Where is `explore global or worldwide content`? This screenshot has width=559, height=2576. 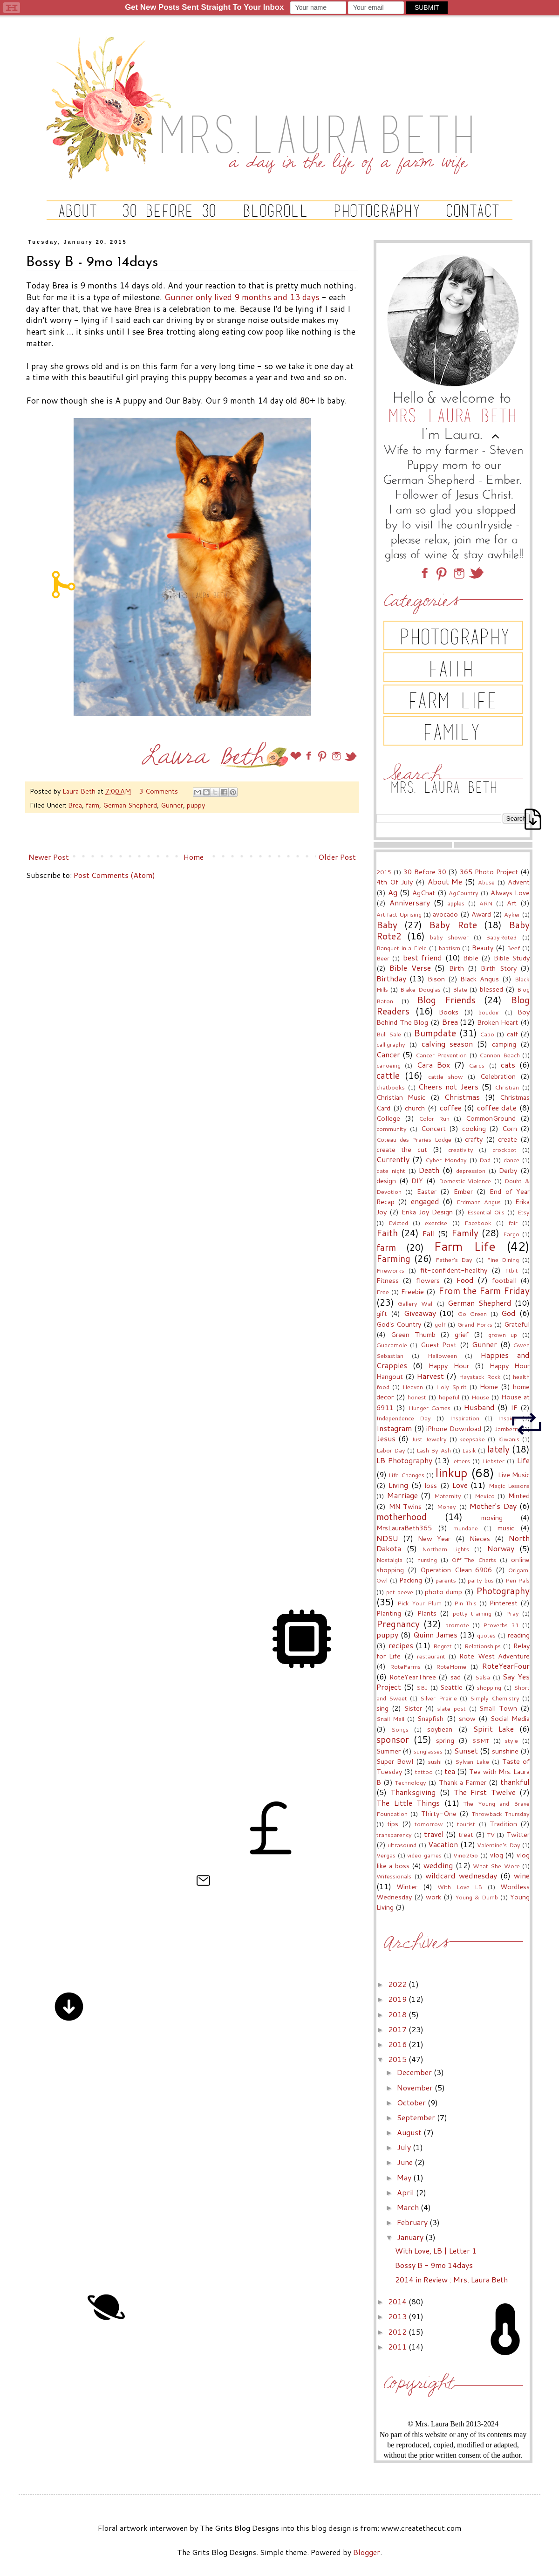
explore global or worldwide content is located at coordinates (106, 2307).